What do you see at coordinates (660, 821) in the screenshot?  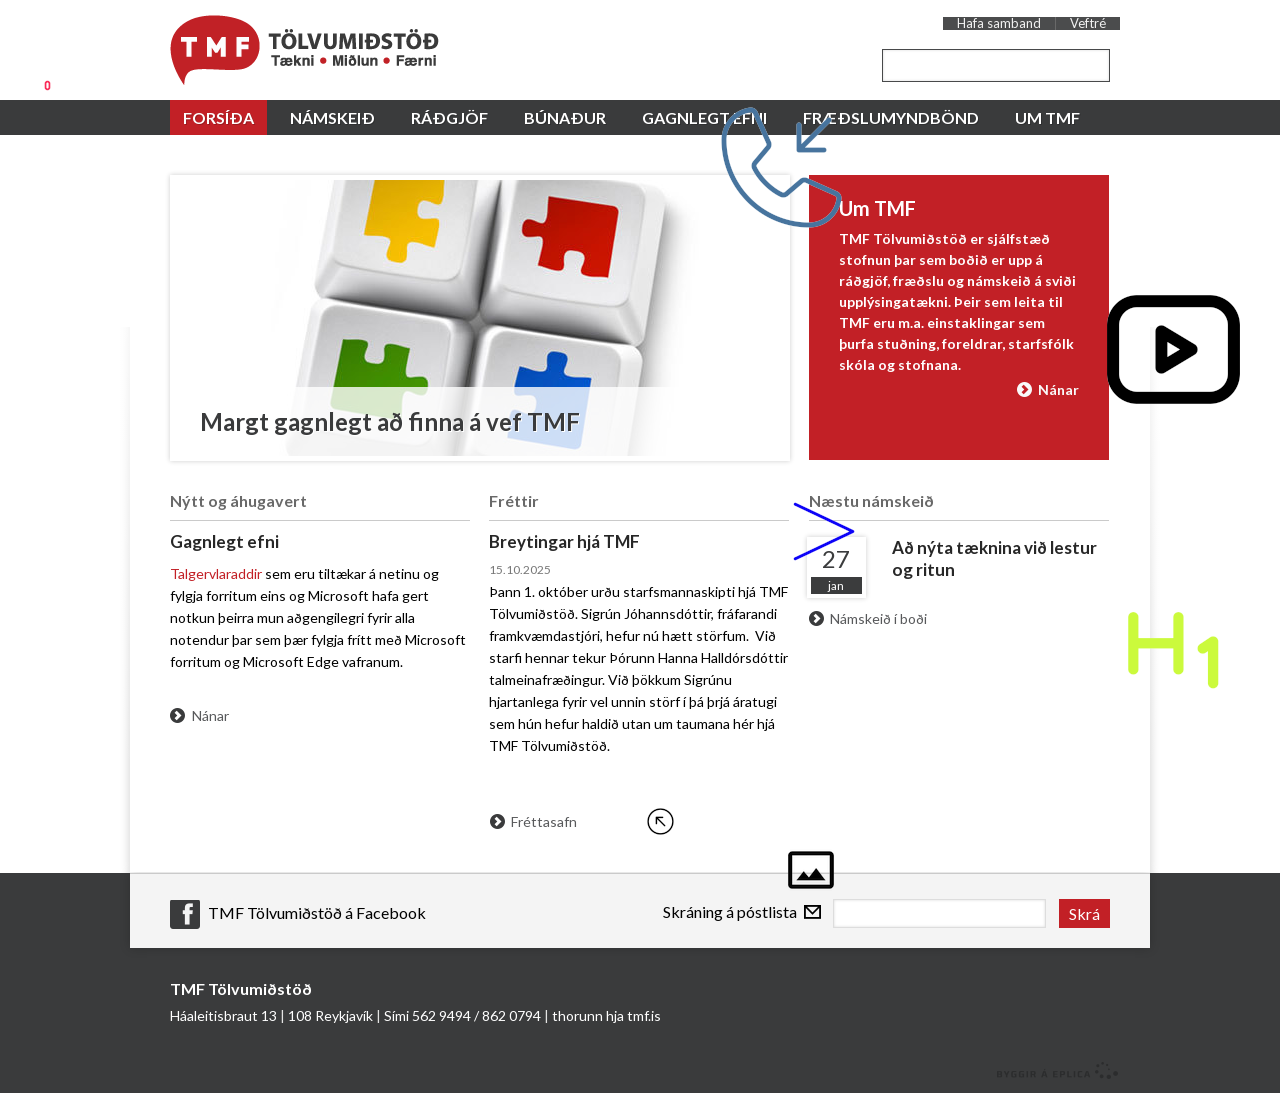 I see `navigate back to previous screen` at bounding box center [660, 821].